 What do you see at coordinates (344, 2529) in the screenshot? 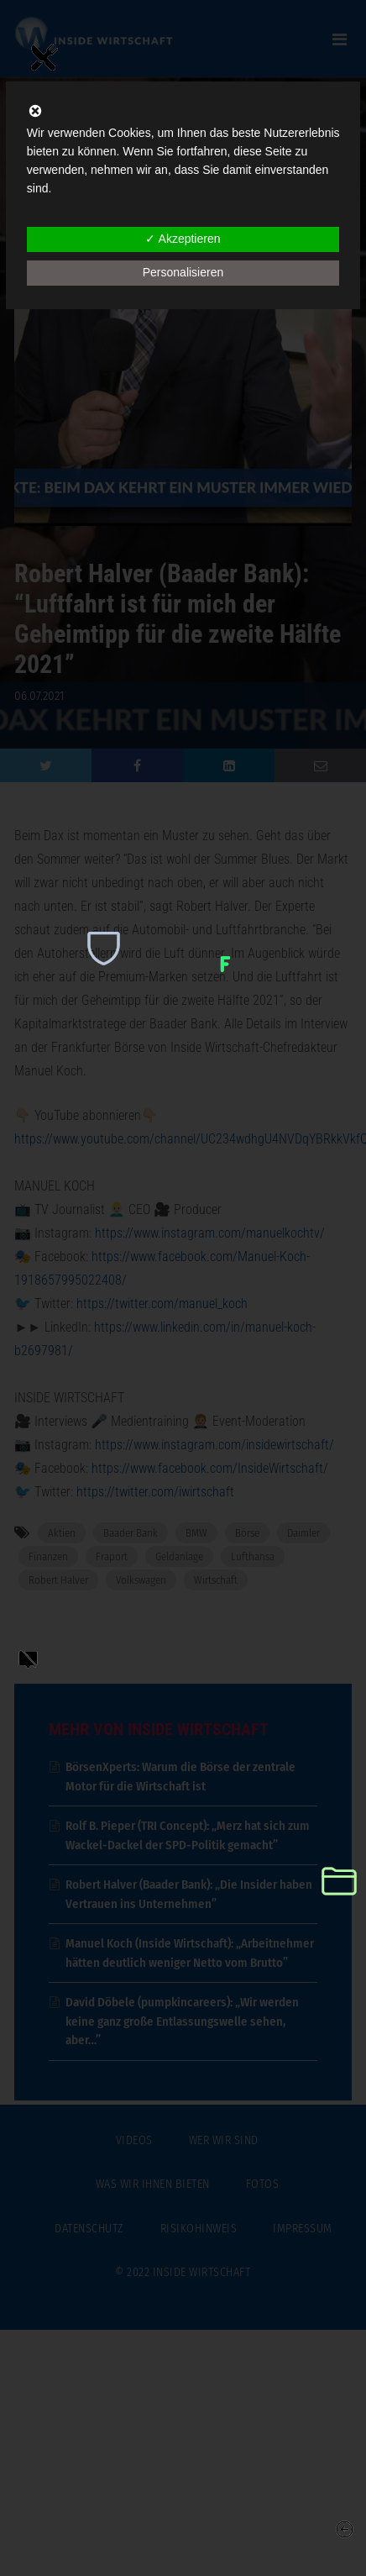
I see `go back to the previous screen` at bounding box center [344, 2529].